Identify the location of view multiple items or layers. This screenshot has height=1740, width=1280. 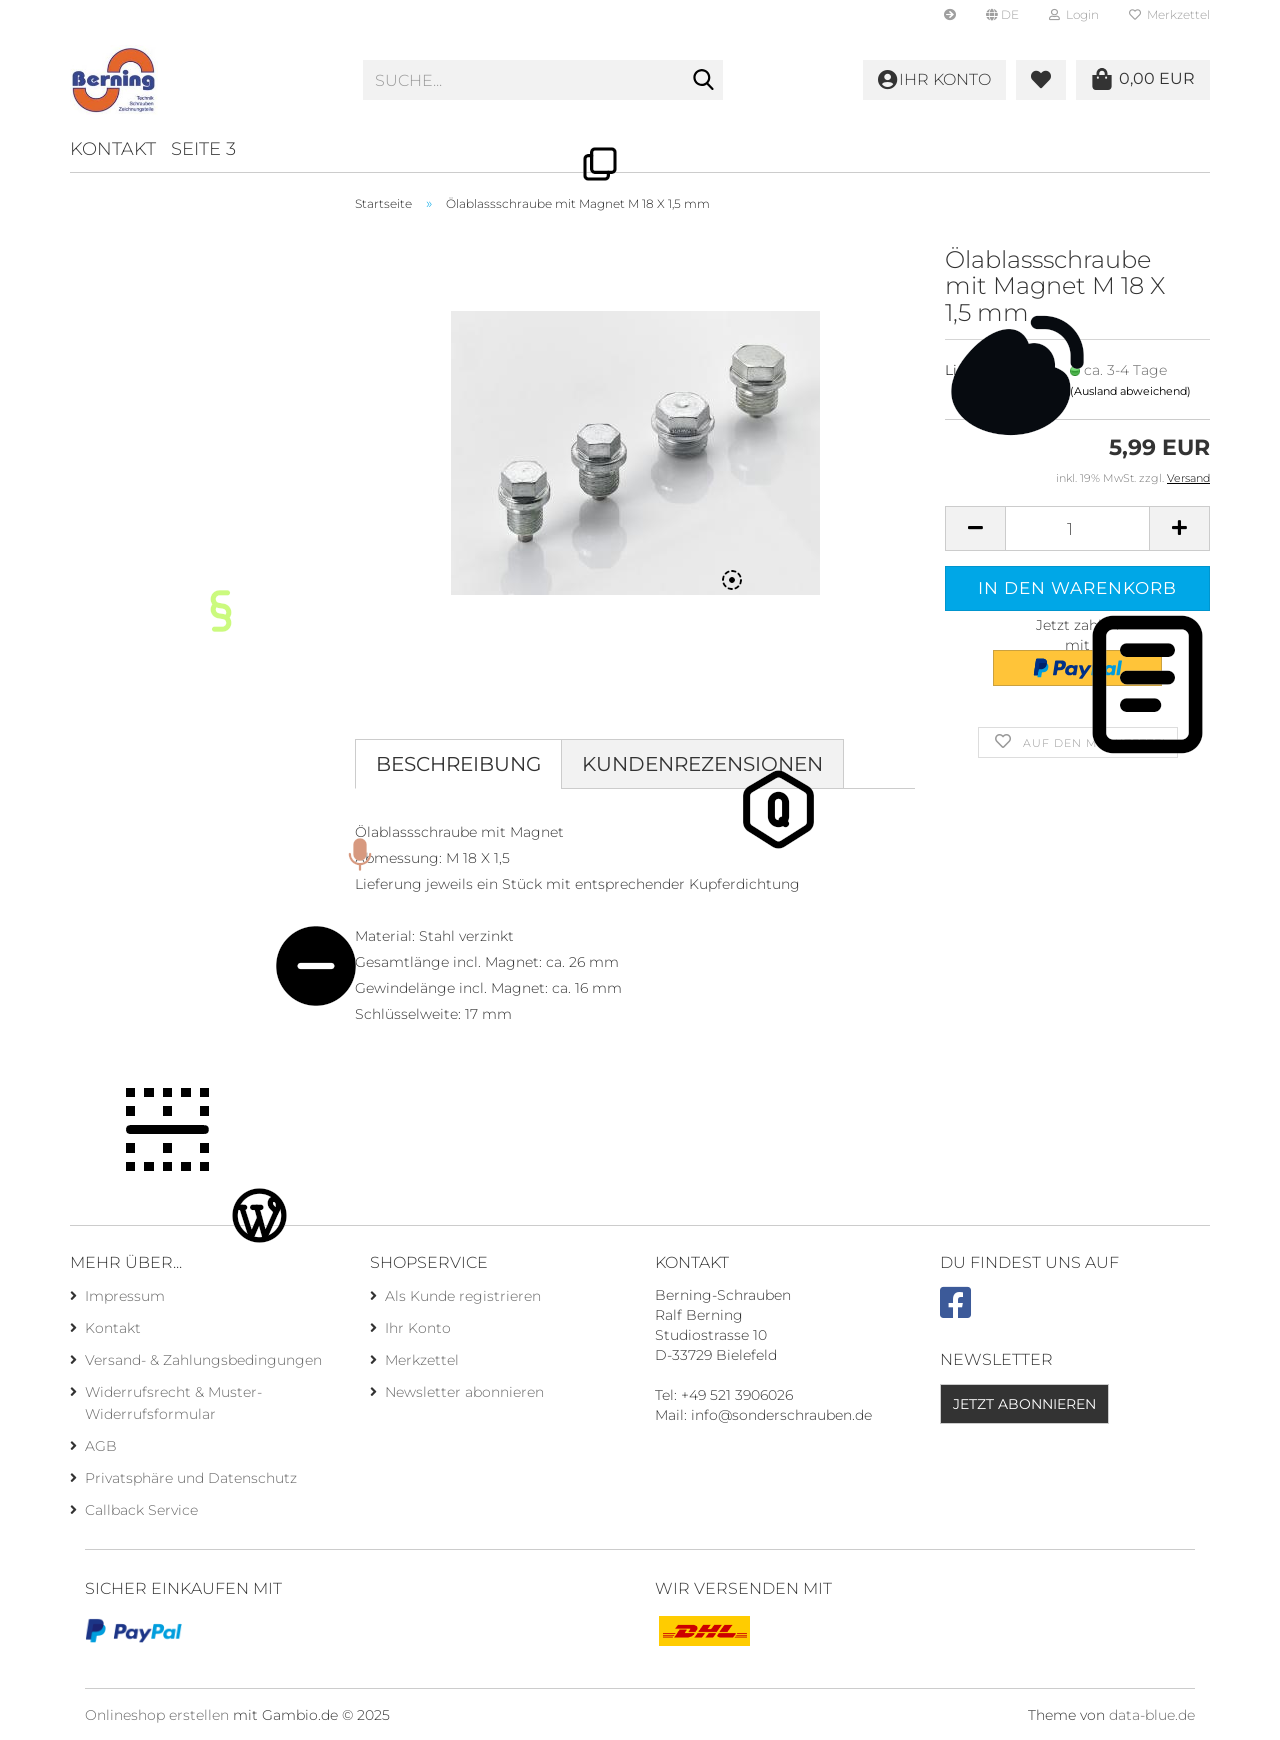
(600, 164).